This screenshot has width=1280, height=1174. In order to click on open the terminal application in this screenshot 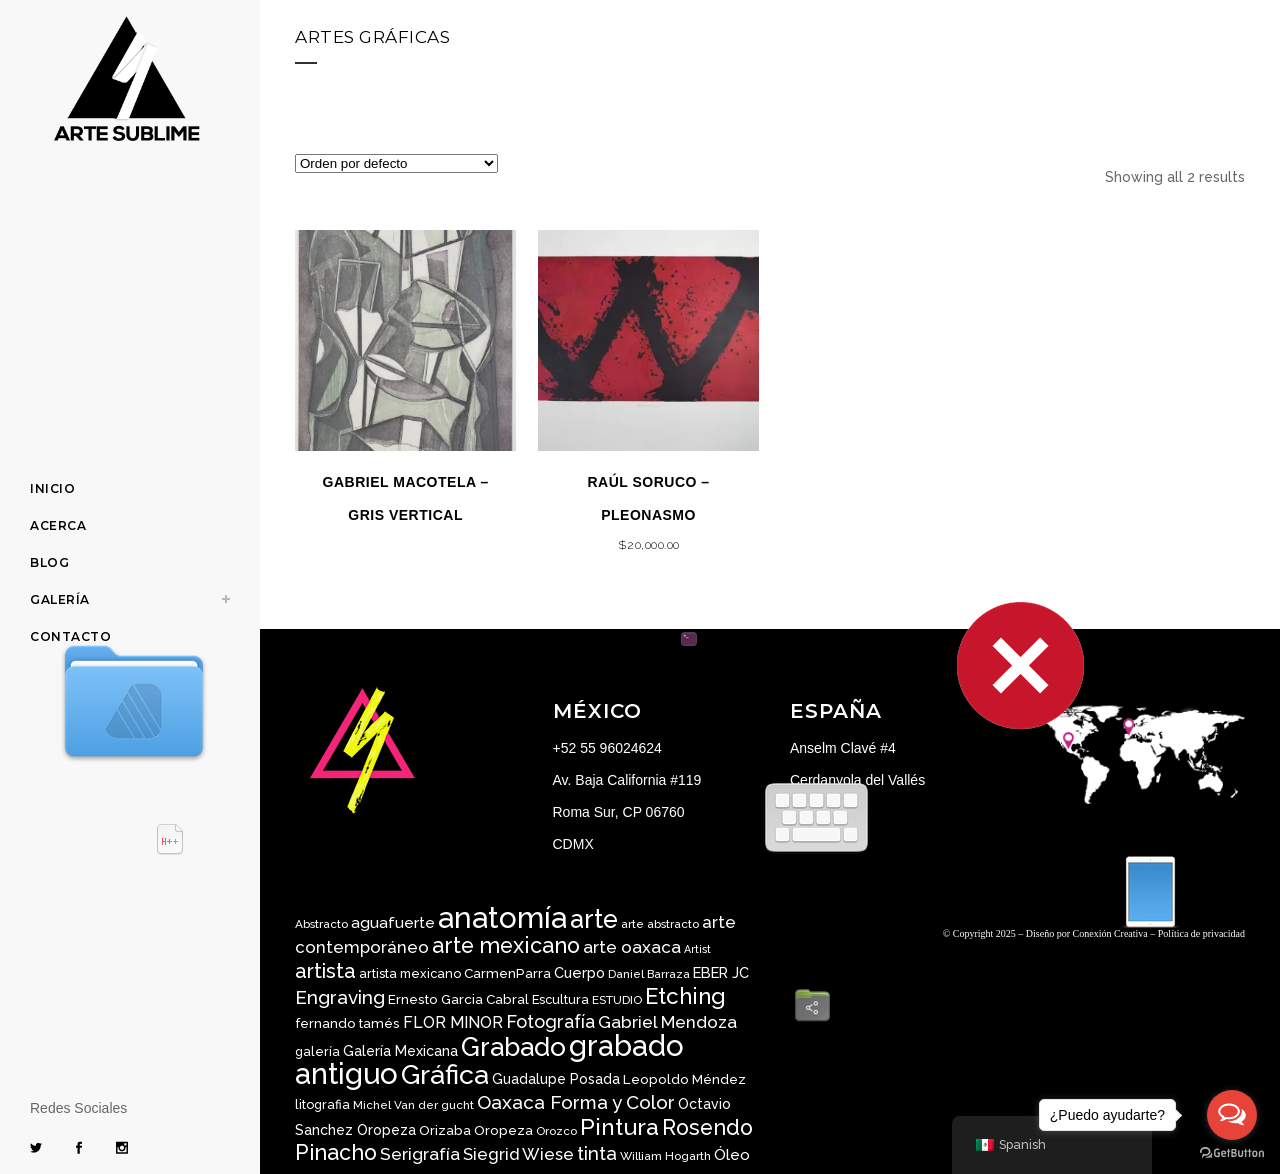, I will do `click(689, 639)`.